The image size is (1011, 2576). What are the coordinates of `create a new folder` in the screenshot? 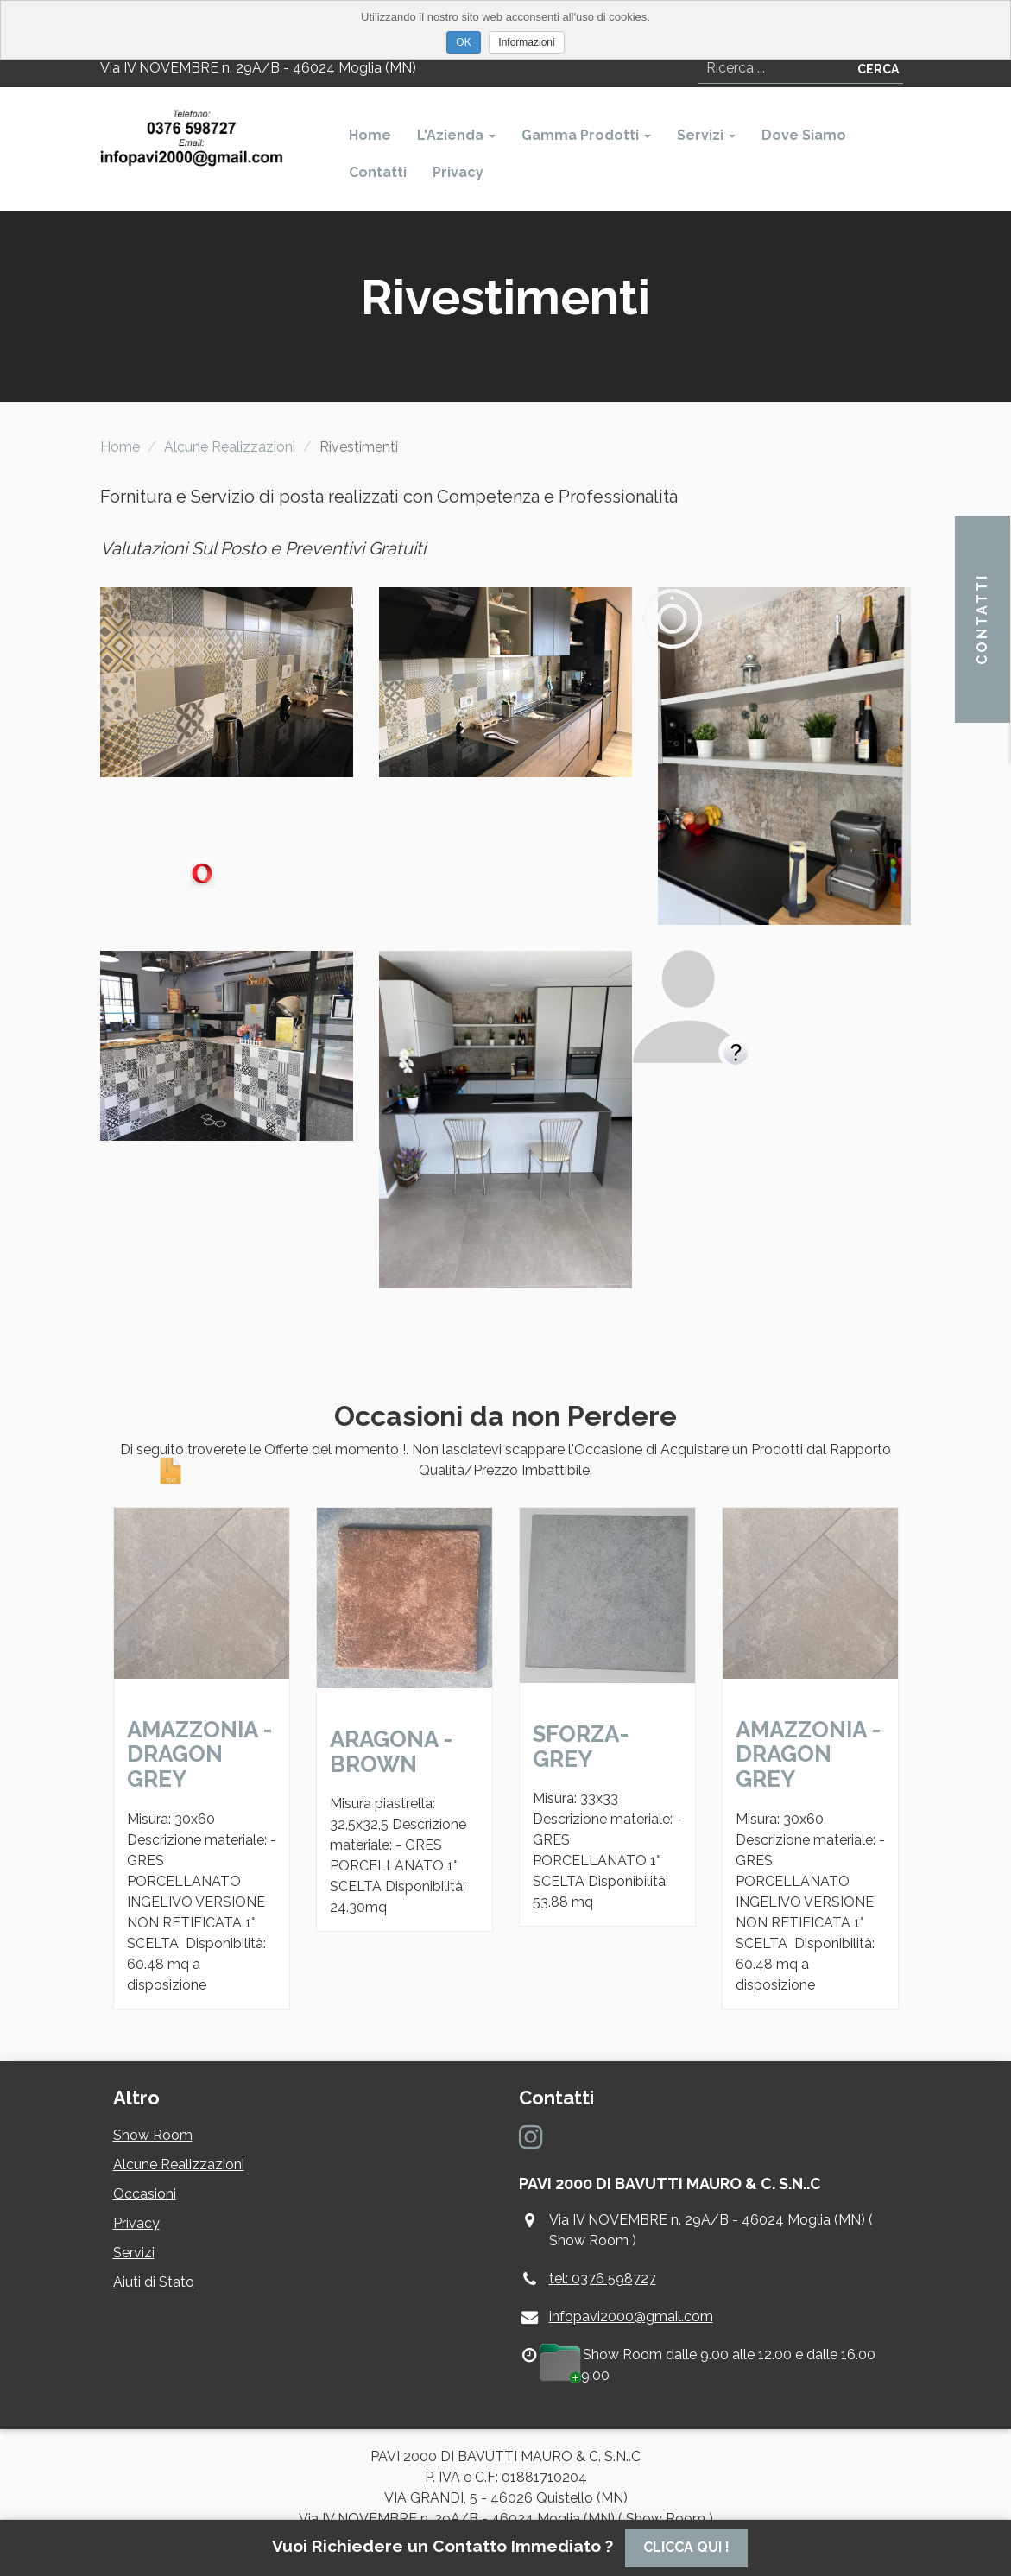 It's located at (559, 2362).